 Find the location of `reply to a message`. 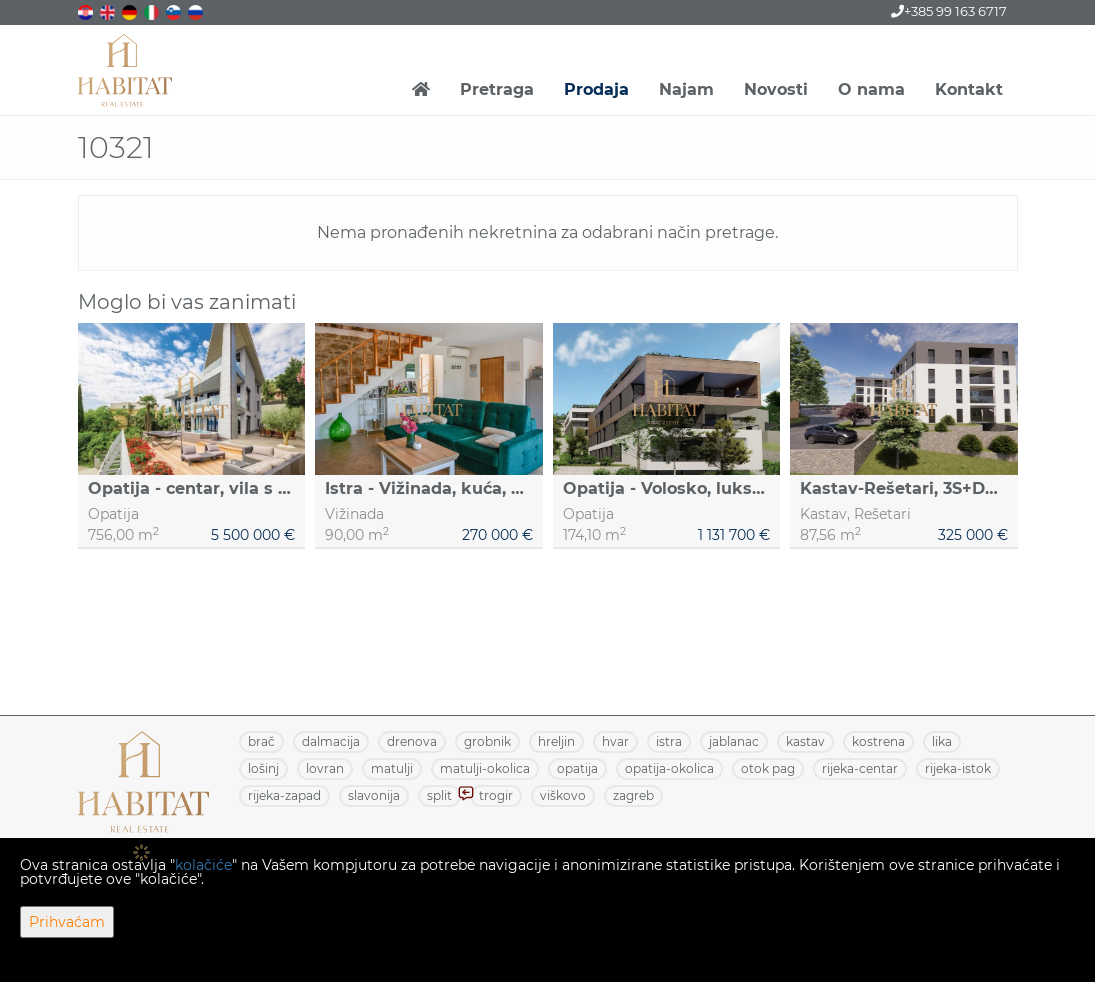

reply to a message is located at coordinates (466, 793).